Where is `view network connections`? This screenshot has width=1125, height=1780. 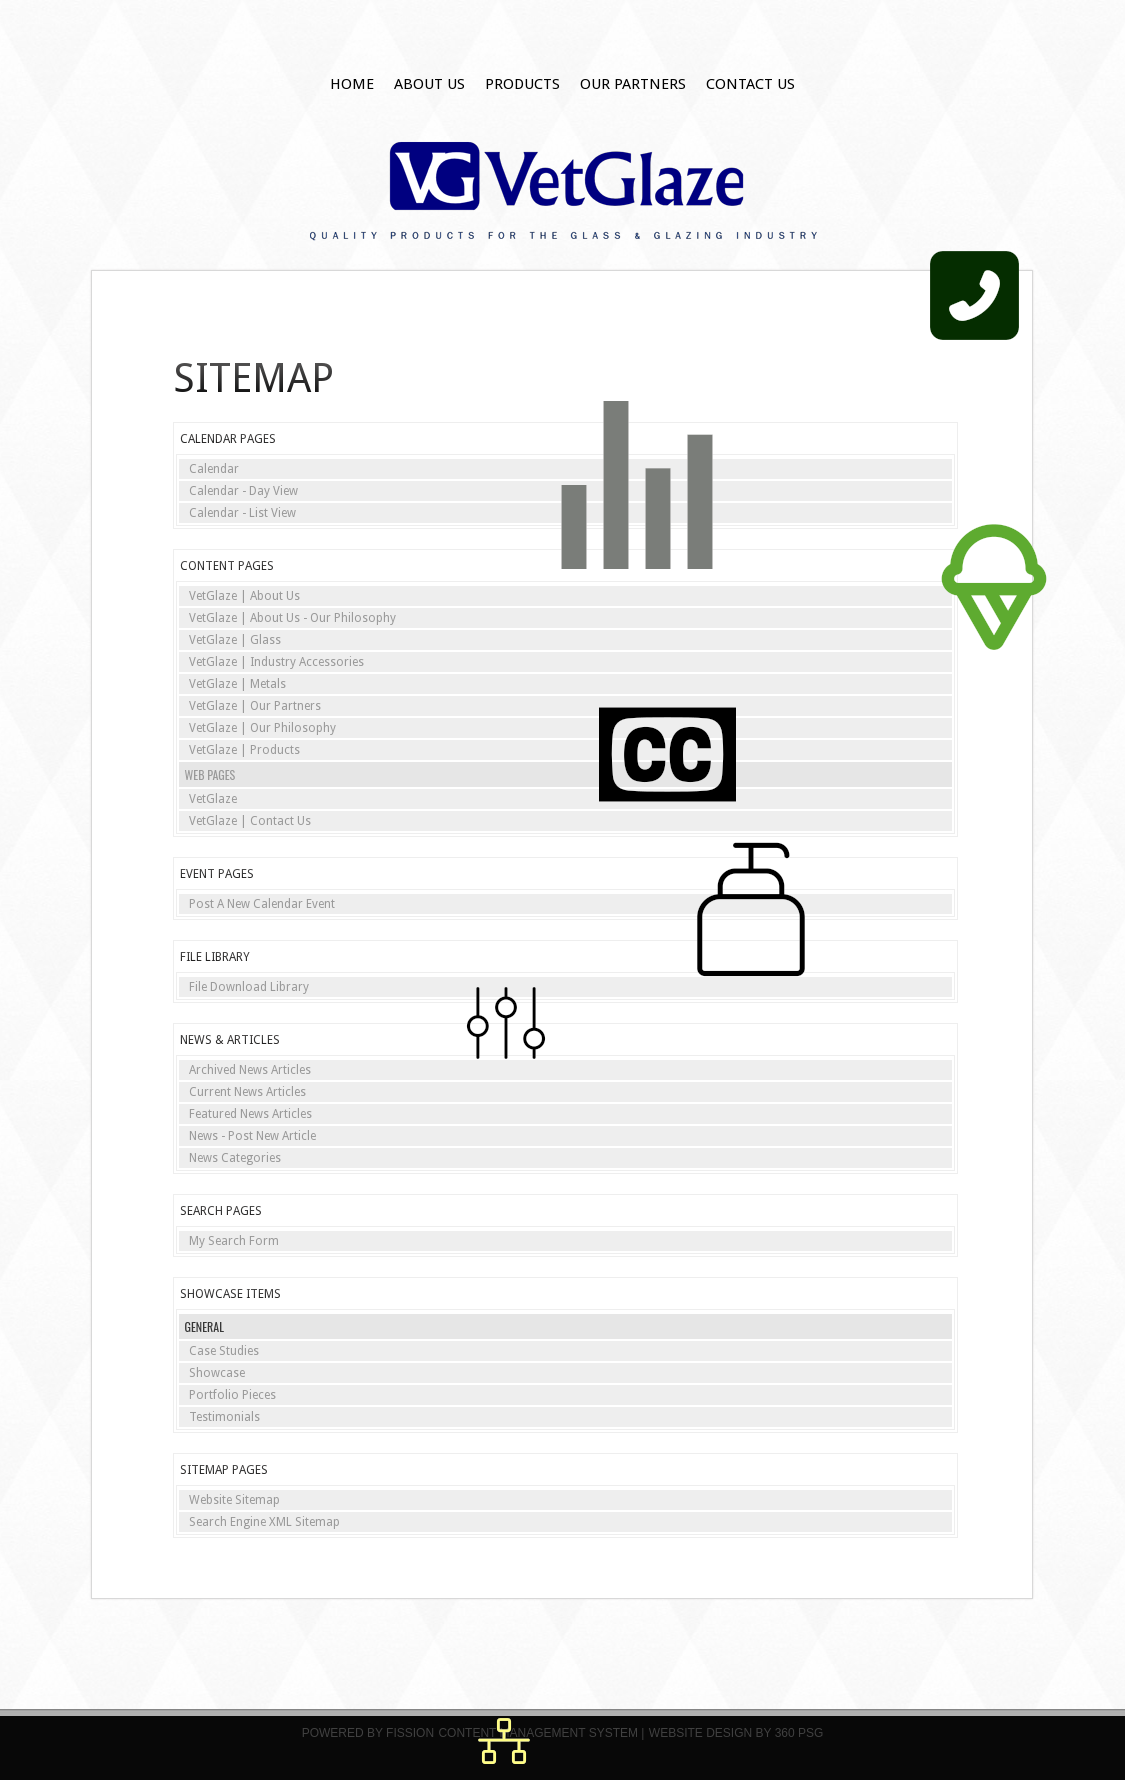 view network connections is located at coordinates (504, 1742).